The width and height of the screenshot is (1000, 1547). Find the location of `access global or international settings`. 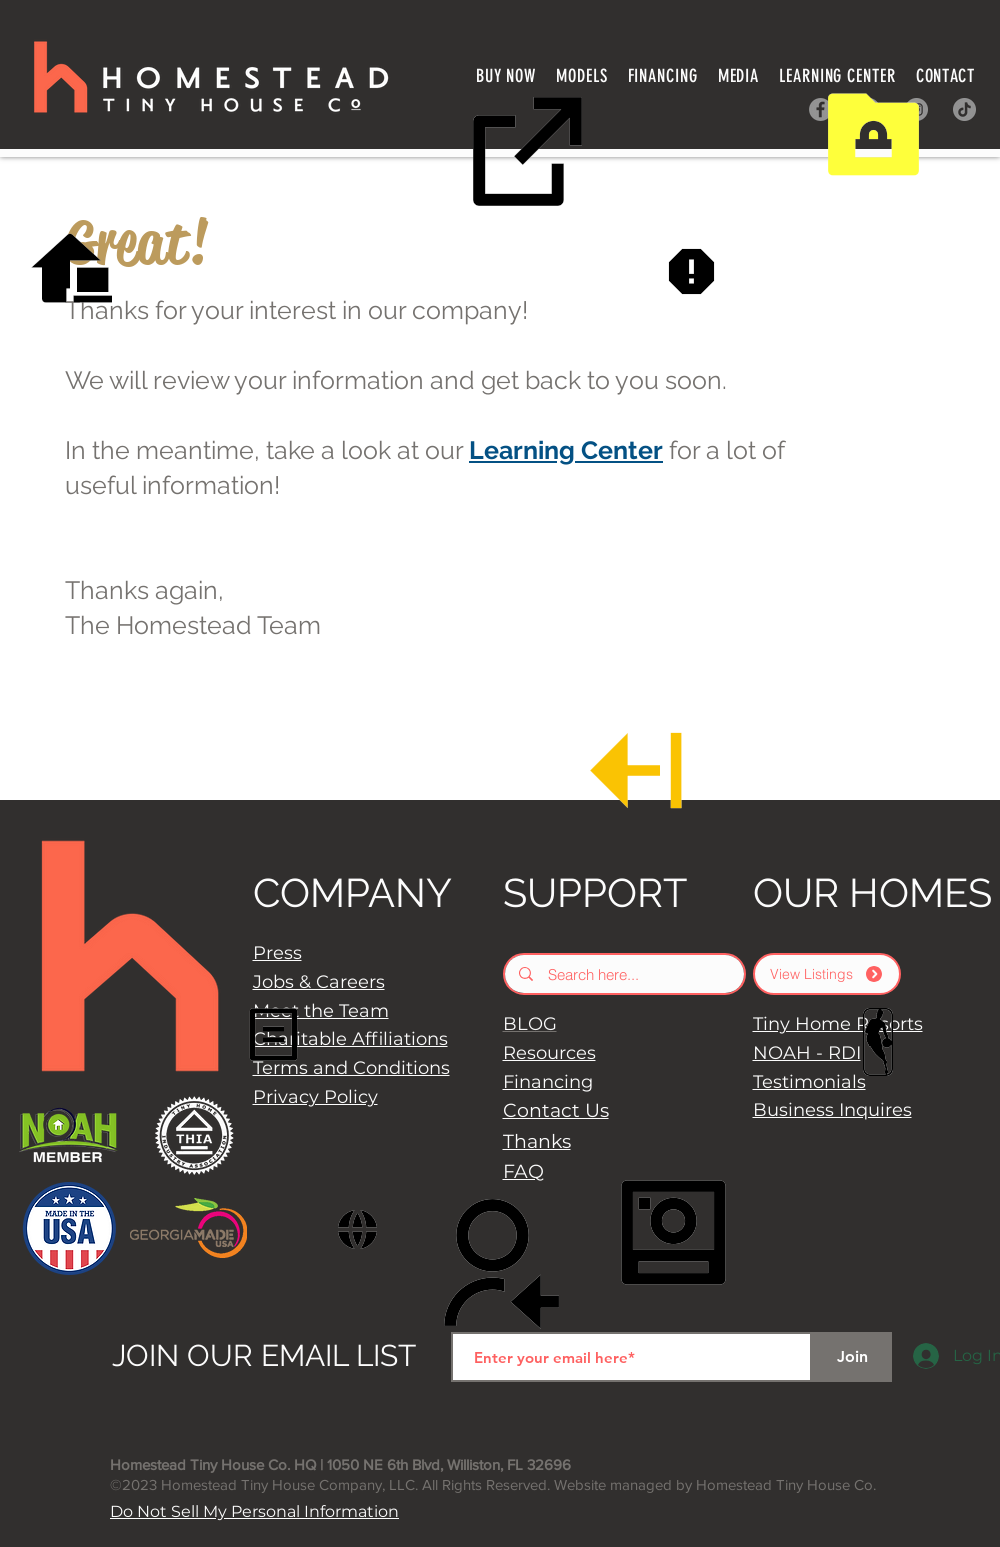

access global or international settings is located at coordinates (357, 1229).